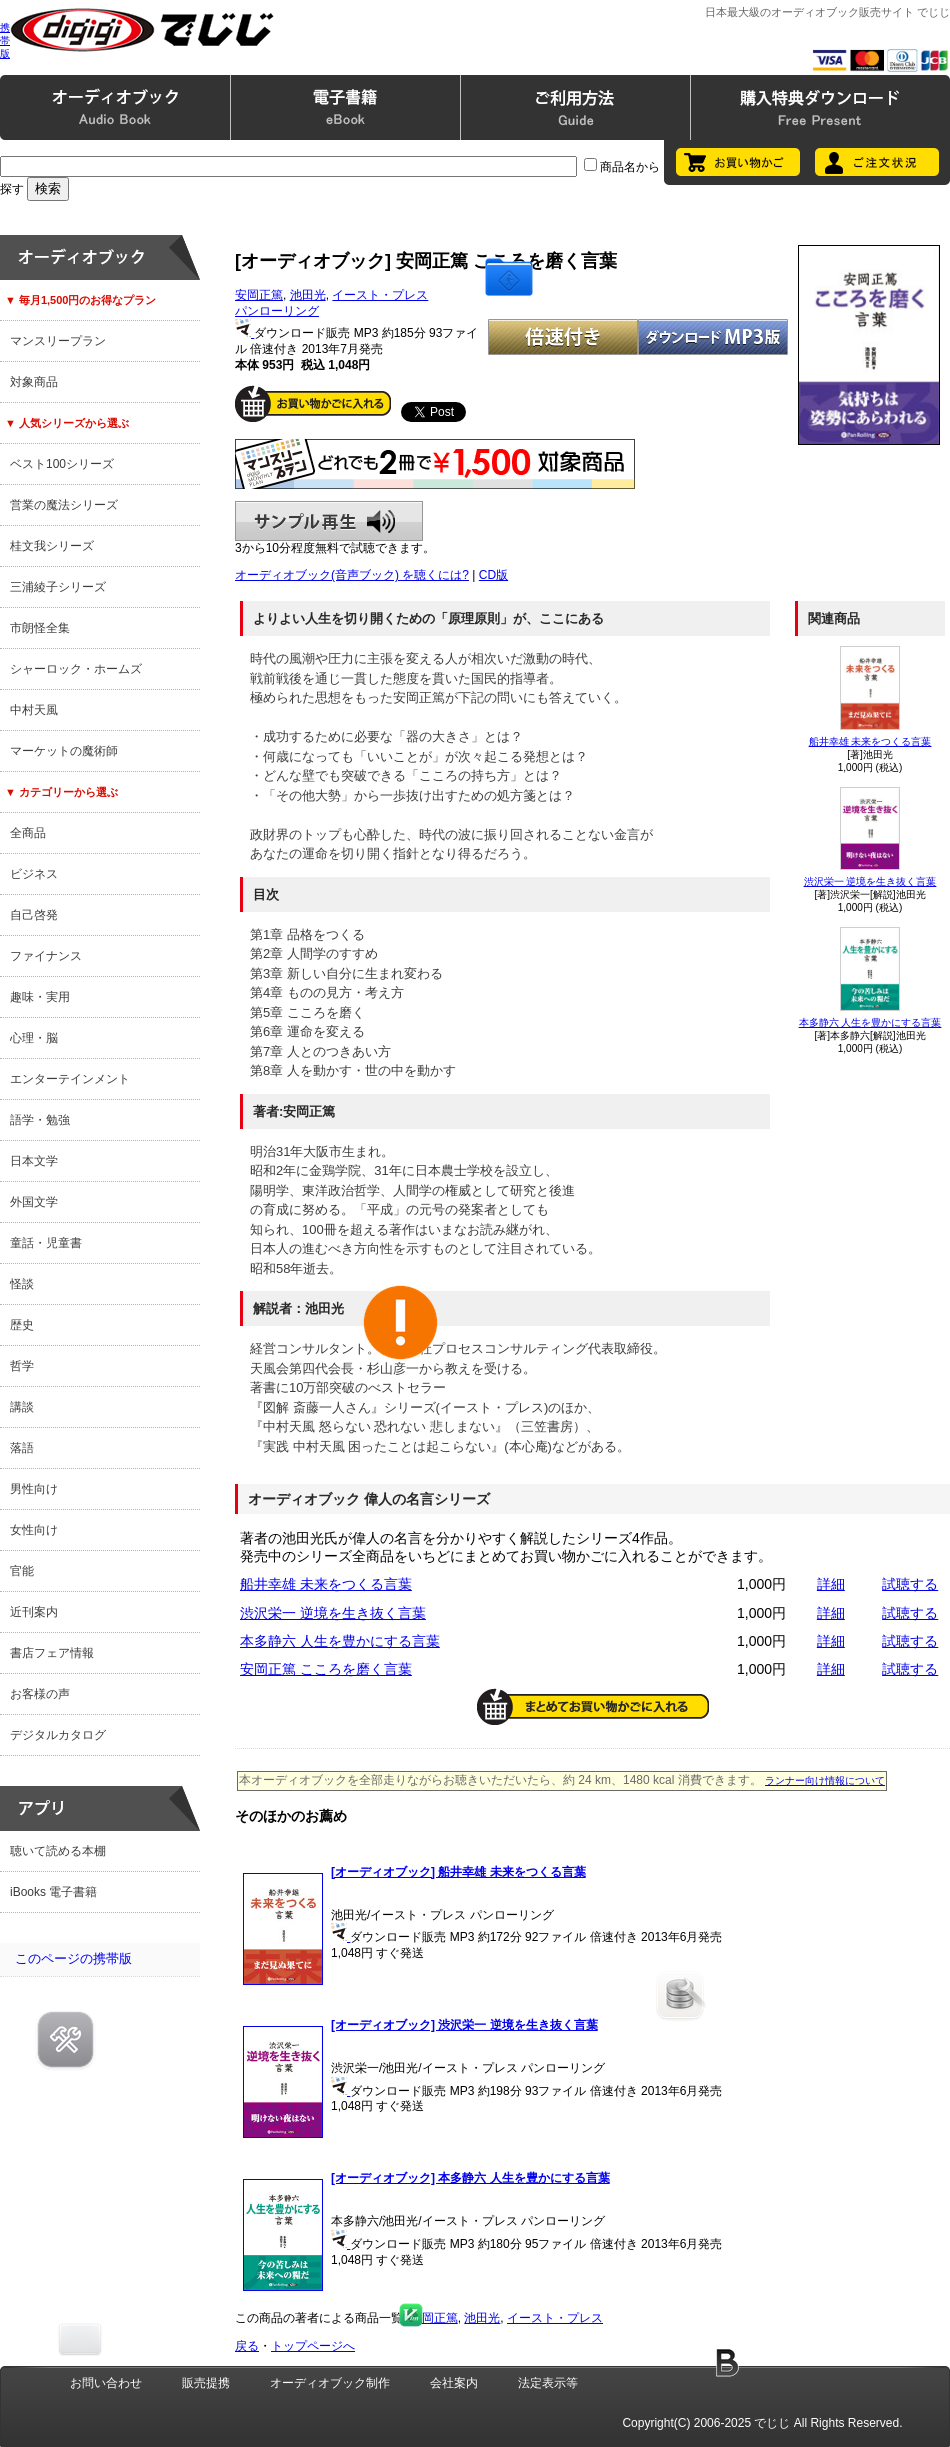  Describe the element at coordinates (80, 2339) in the screenshot. I see `external trackpad or touchpad device` at that location.